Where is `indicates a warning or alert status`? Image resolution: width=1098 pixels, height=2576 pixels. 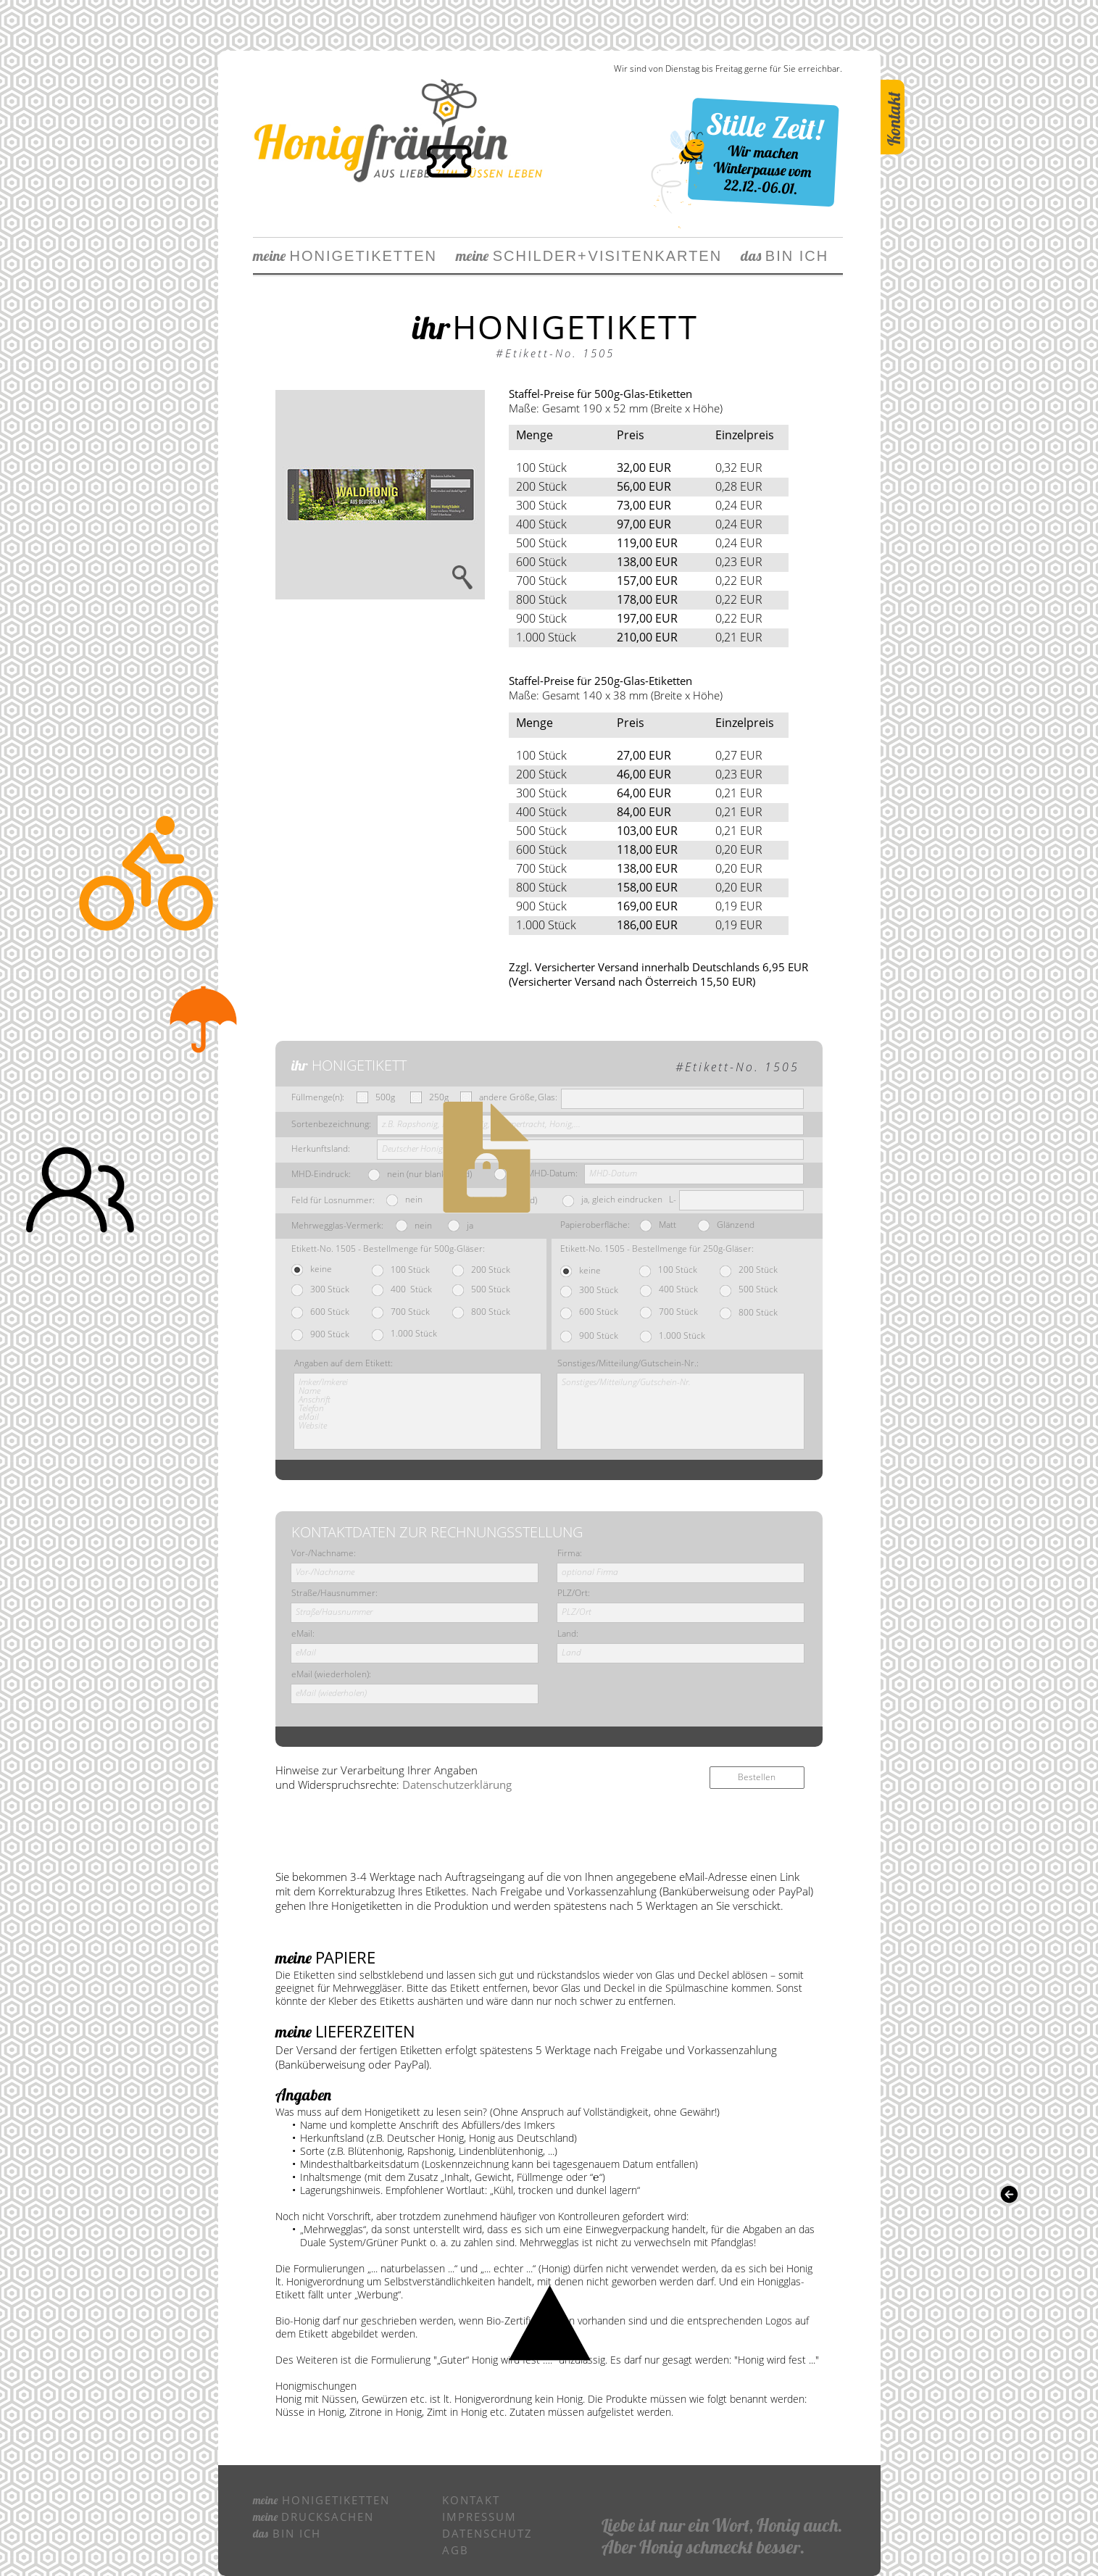
indicates a warning or alert status is located at coordinates (549, 2324).